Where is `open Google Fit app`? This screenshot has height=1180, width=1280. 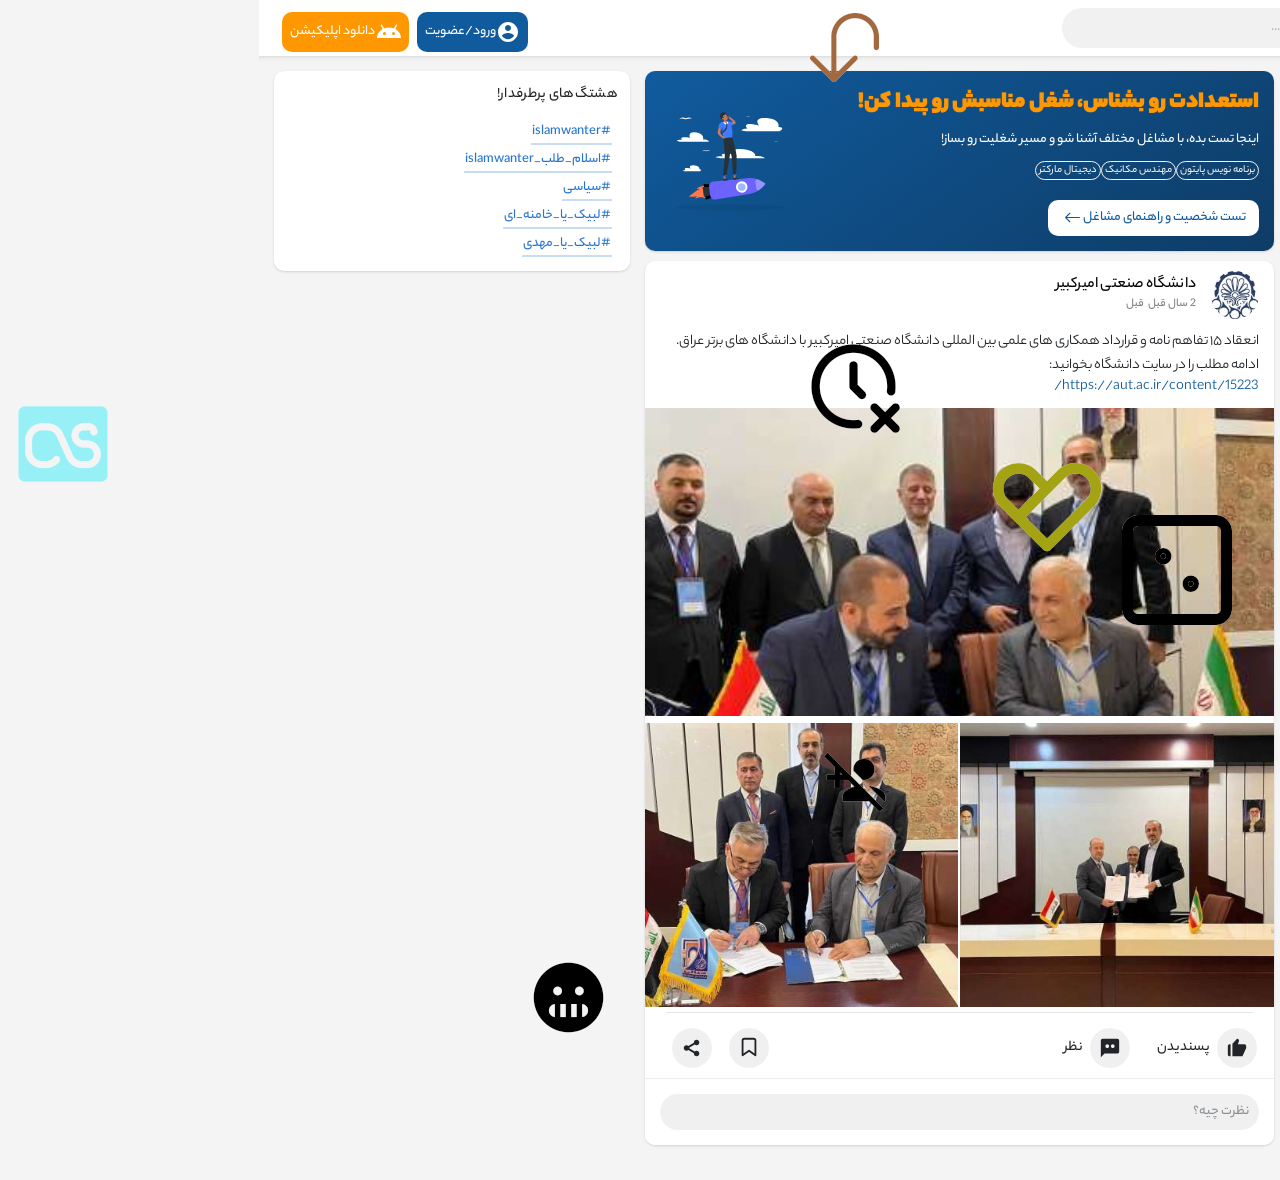 open Google Fit app is located at coordinates (1047, 505).